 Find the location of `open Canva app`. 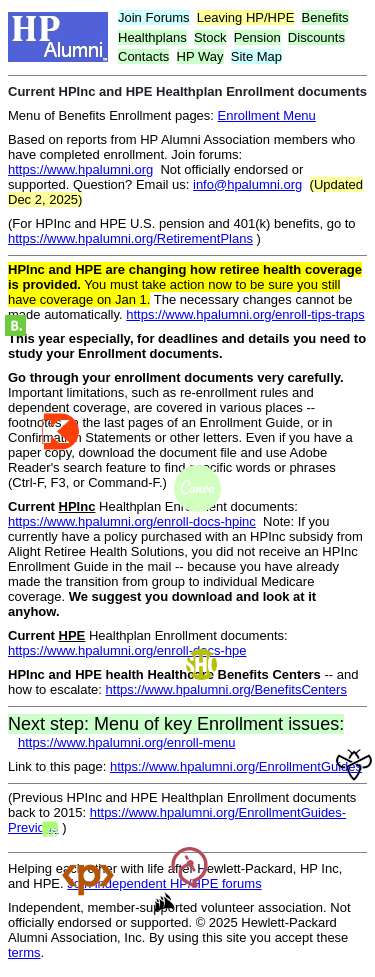

open Canva app is located at coordinates (197, 488).